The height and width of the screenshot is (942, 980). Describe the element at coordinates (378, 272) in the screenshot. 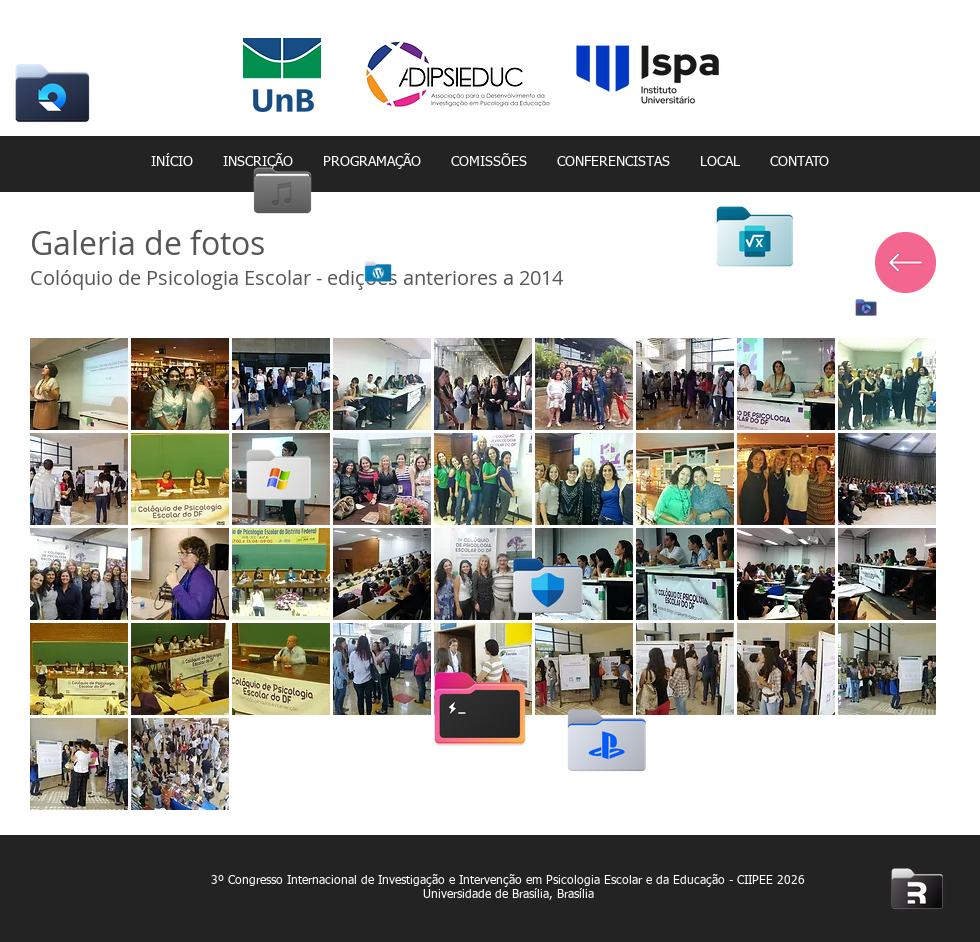

I see `folder containing wordpress website files` at that location.